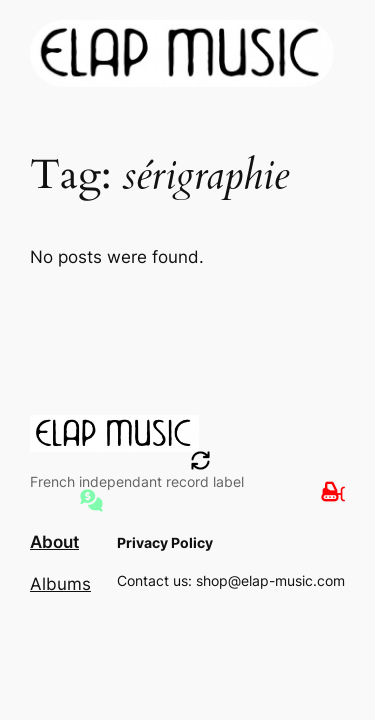 This screenshot has height=720, width=375. What do you see at coordinates (332, 491) in the screenshot?
I see `indicates snow removal services active` at bounding box center [332, 491].